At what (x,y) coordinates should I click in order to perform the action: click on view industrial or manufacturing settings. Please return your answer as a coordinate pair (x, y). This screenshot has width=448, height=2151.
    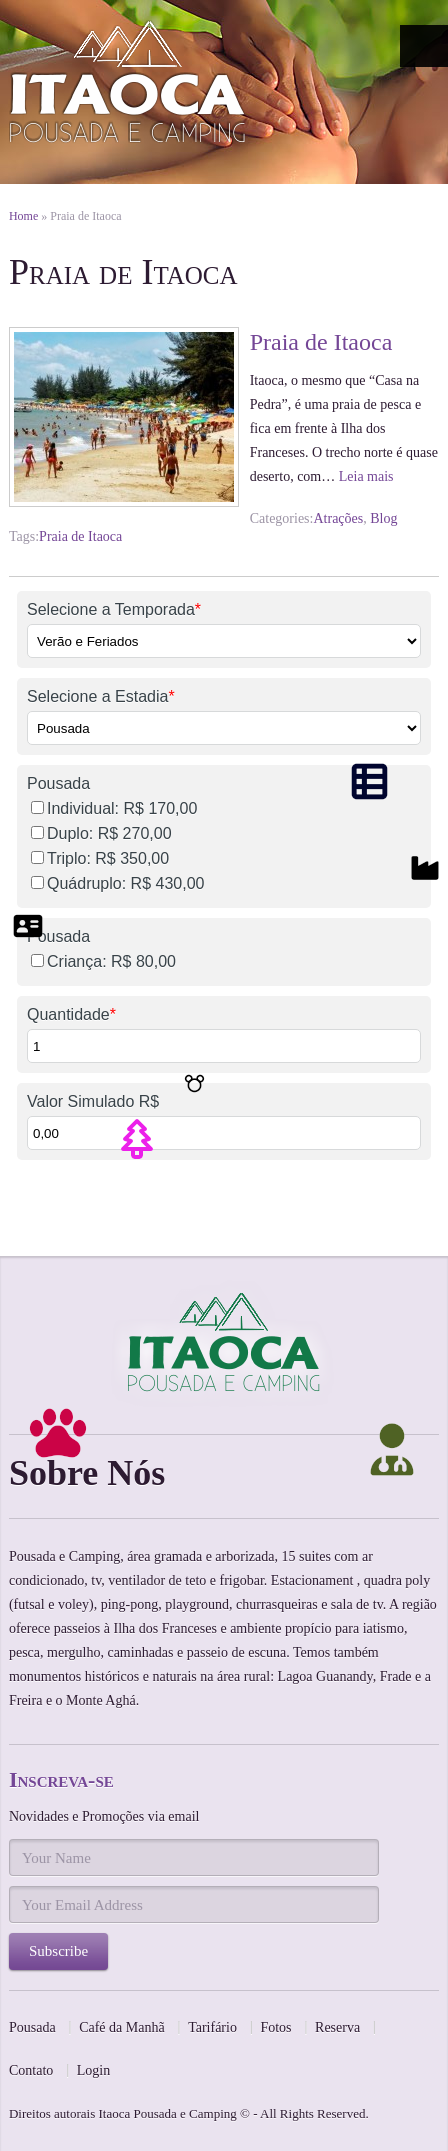
    Looking at the image, I should click on (425, 868).